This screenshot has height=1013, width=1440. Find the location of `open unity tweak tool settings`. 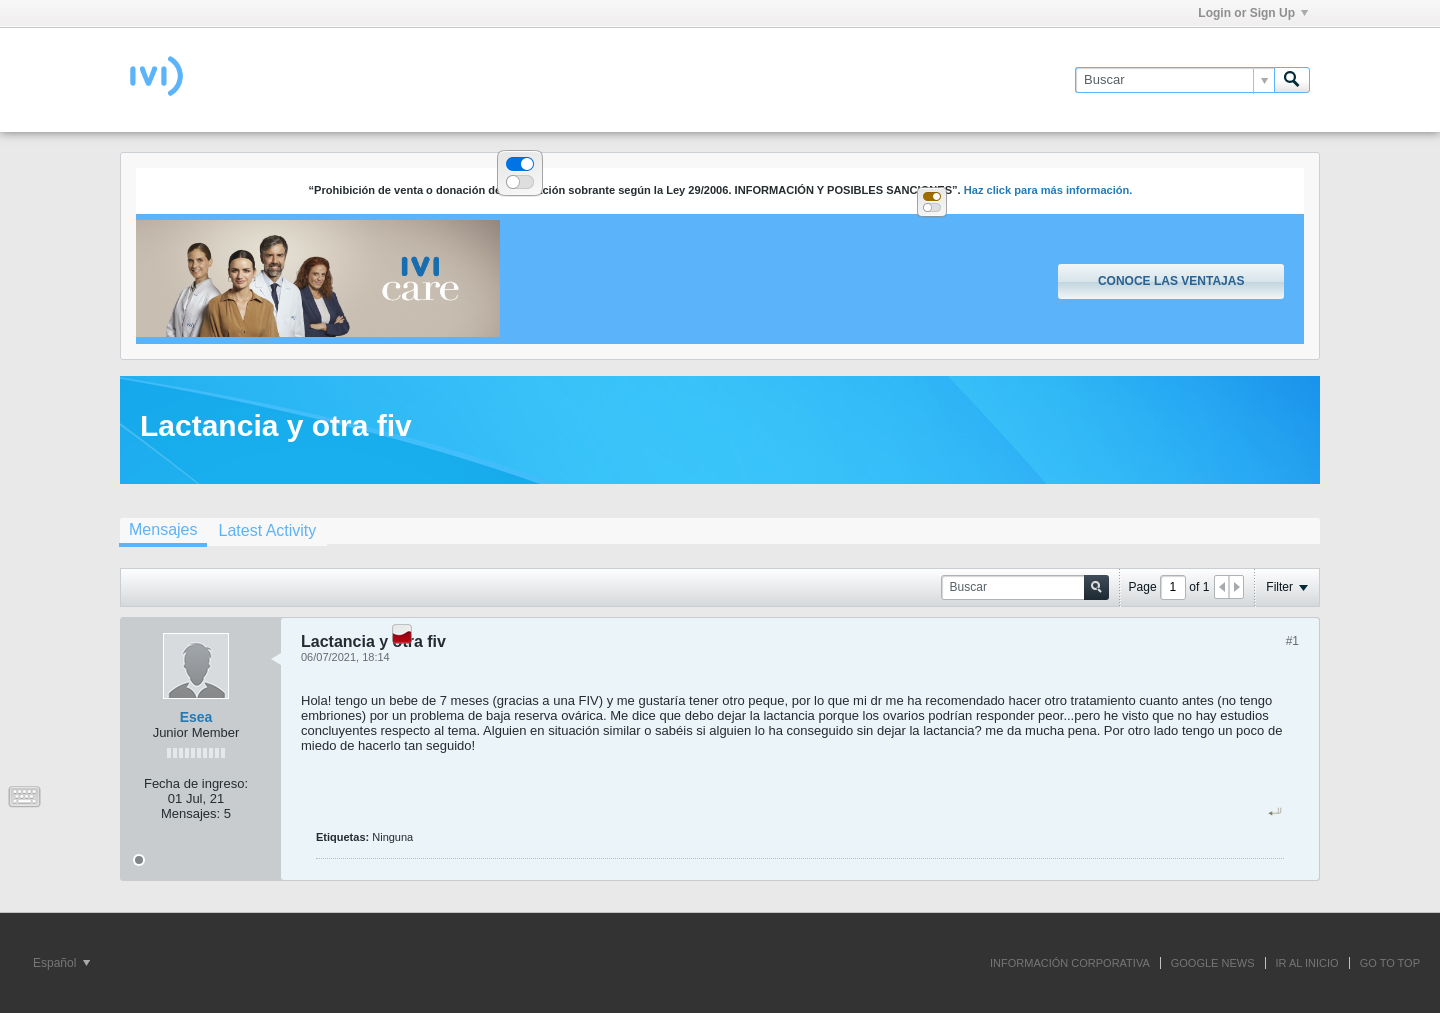

open unity tweak tool settings is located at coordinates (520, 173).